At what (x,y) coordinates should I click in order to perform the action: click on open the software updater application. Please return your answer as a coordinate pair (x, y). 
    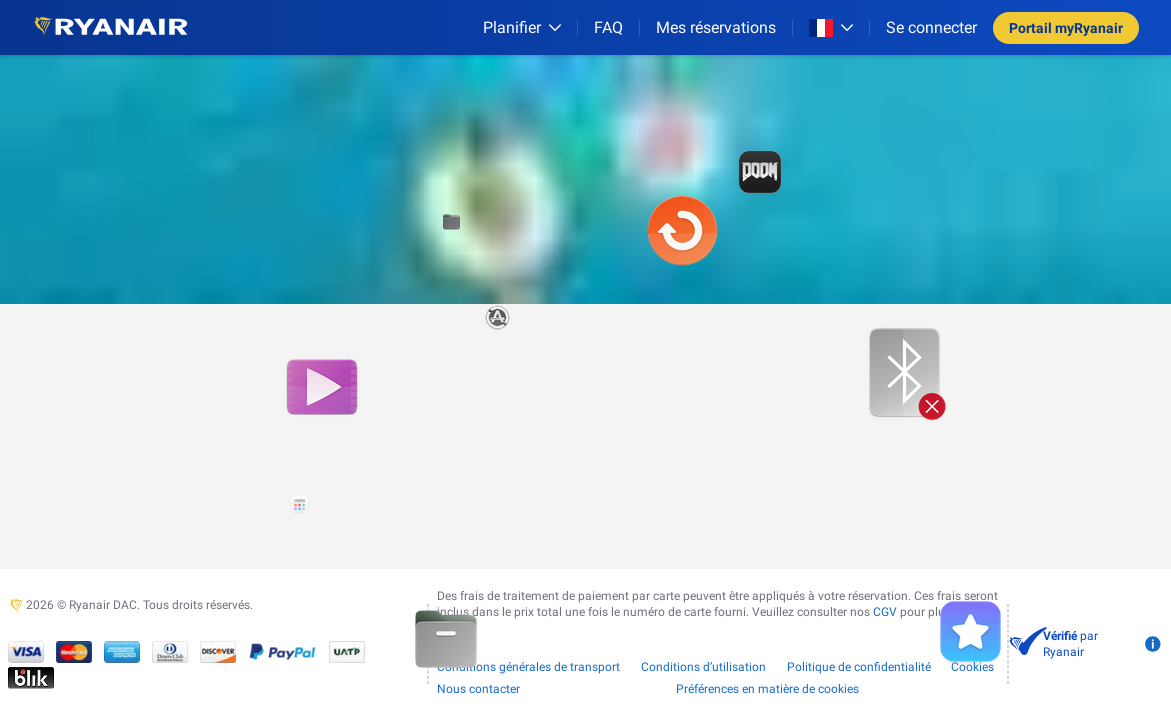
    Looking at the image, I should click on (497, 317).